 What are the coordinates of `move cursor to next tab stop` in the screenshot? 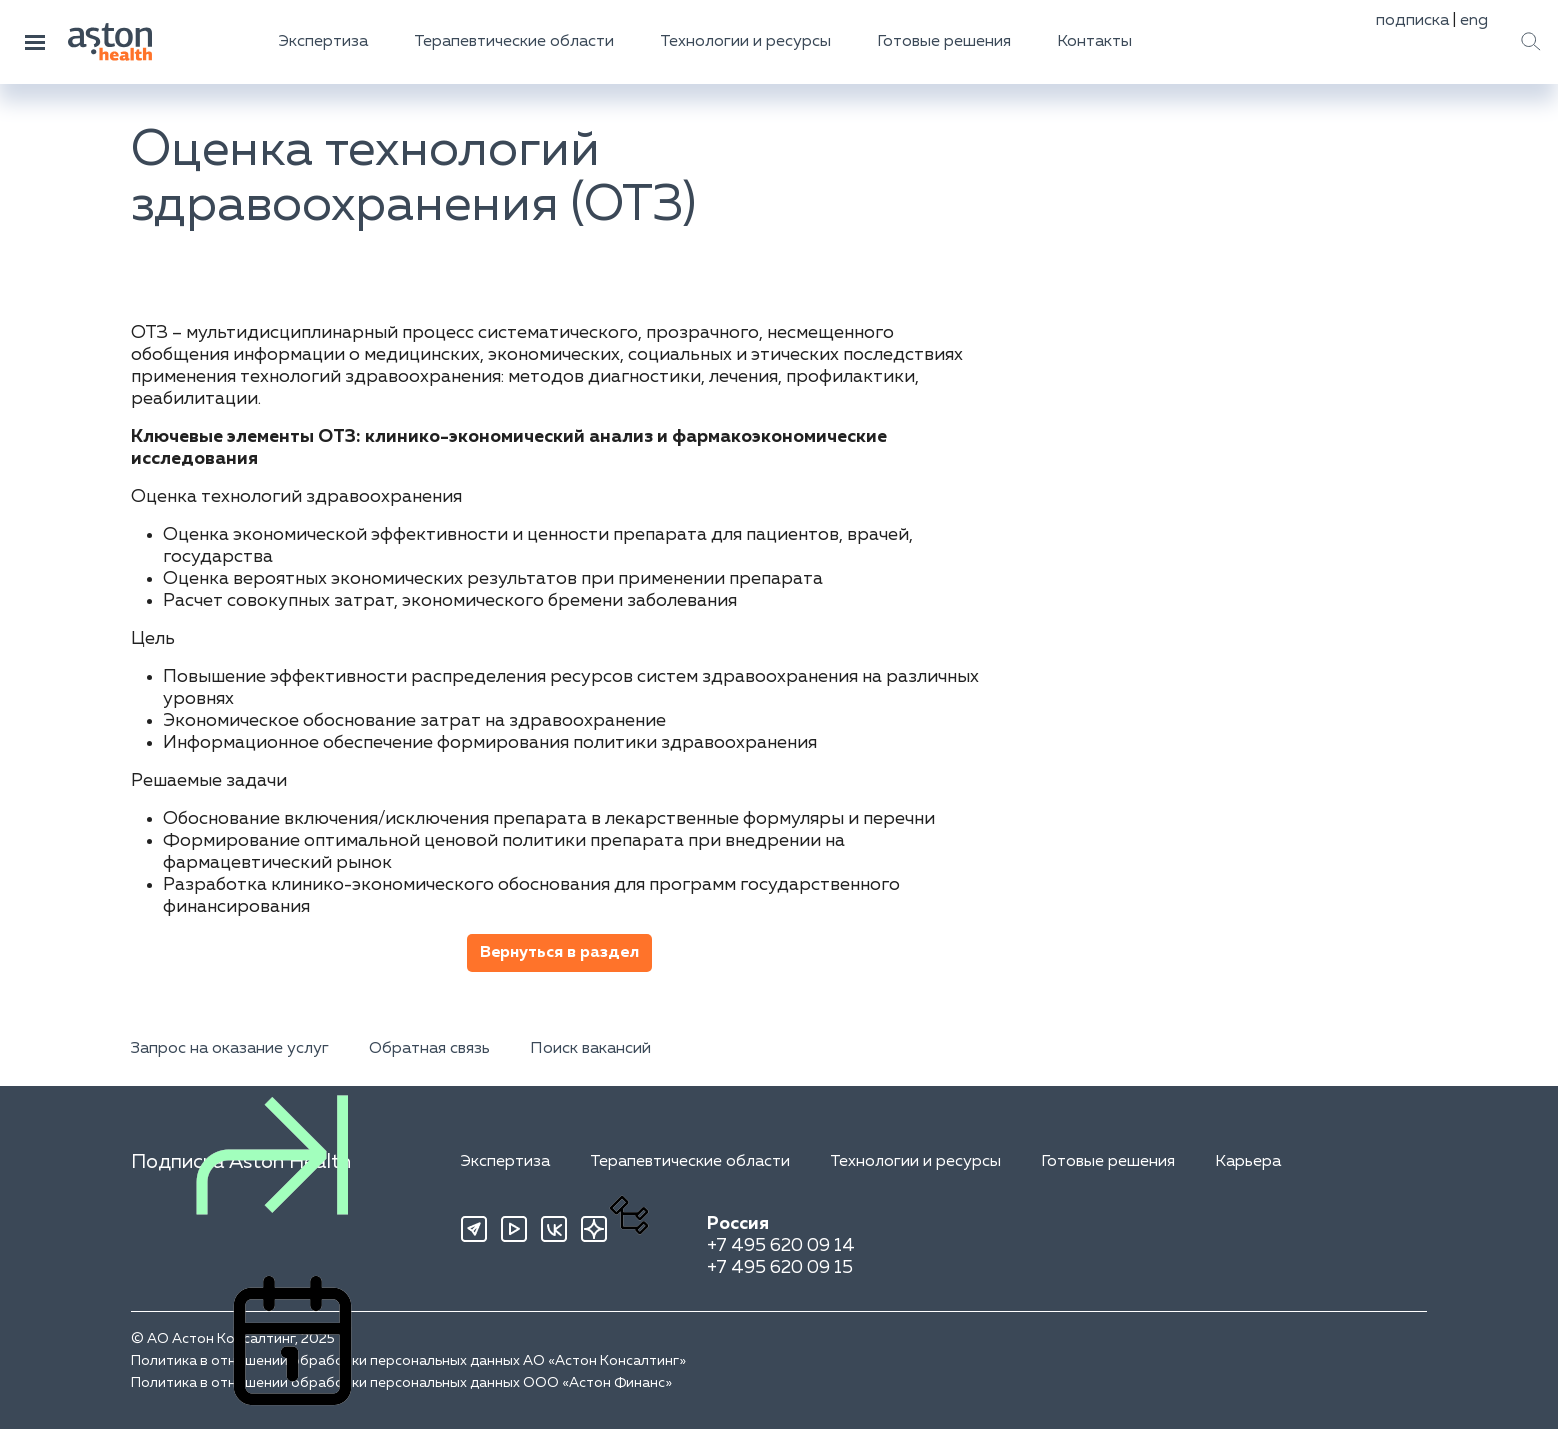 It's located at (261, 1149).